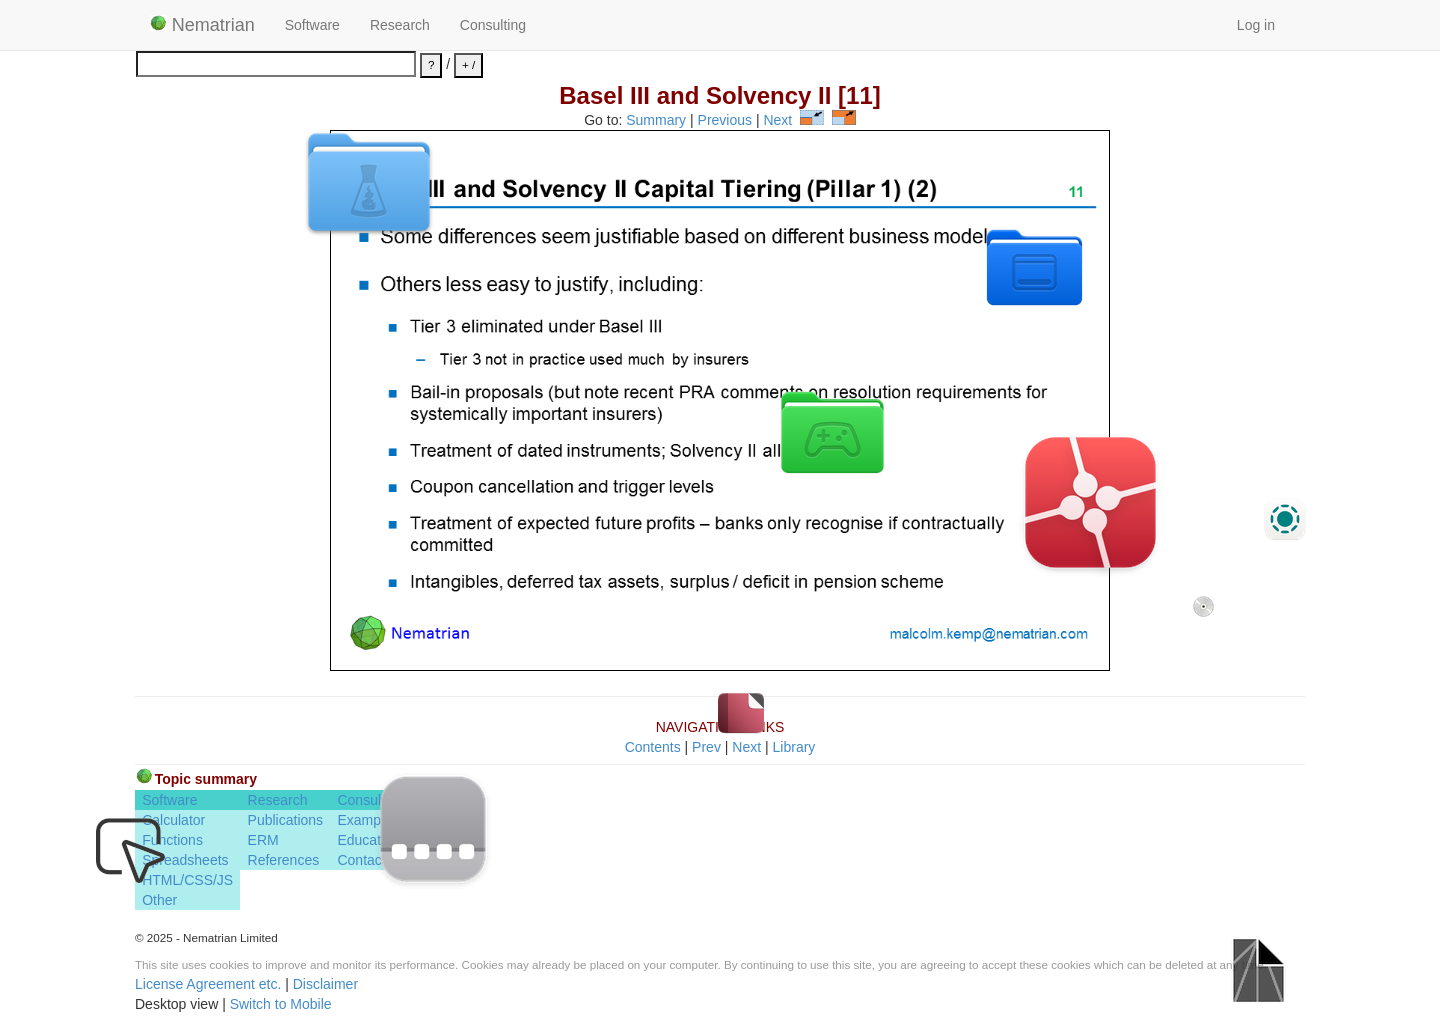 This screenshot has height=1034, width=1440. What do you see at coordinates (433, 831) in the screenshot?
I see `open cinnamon desktop settings panel` at bounding box center [433, 831].